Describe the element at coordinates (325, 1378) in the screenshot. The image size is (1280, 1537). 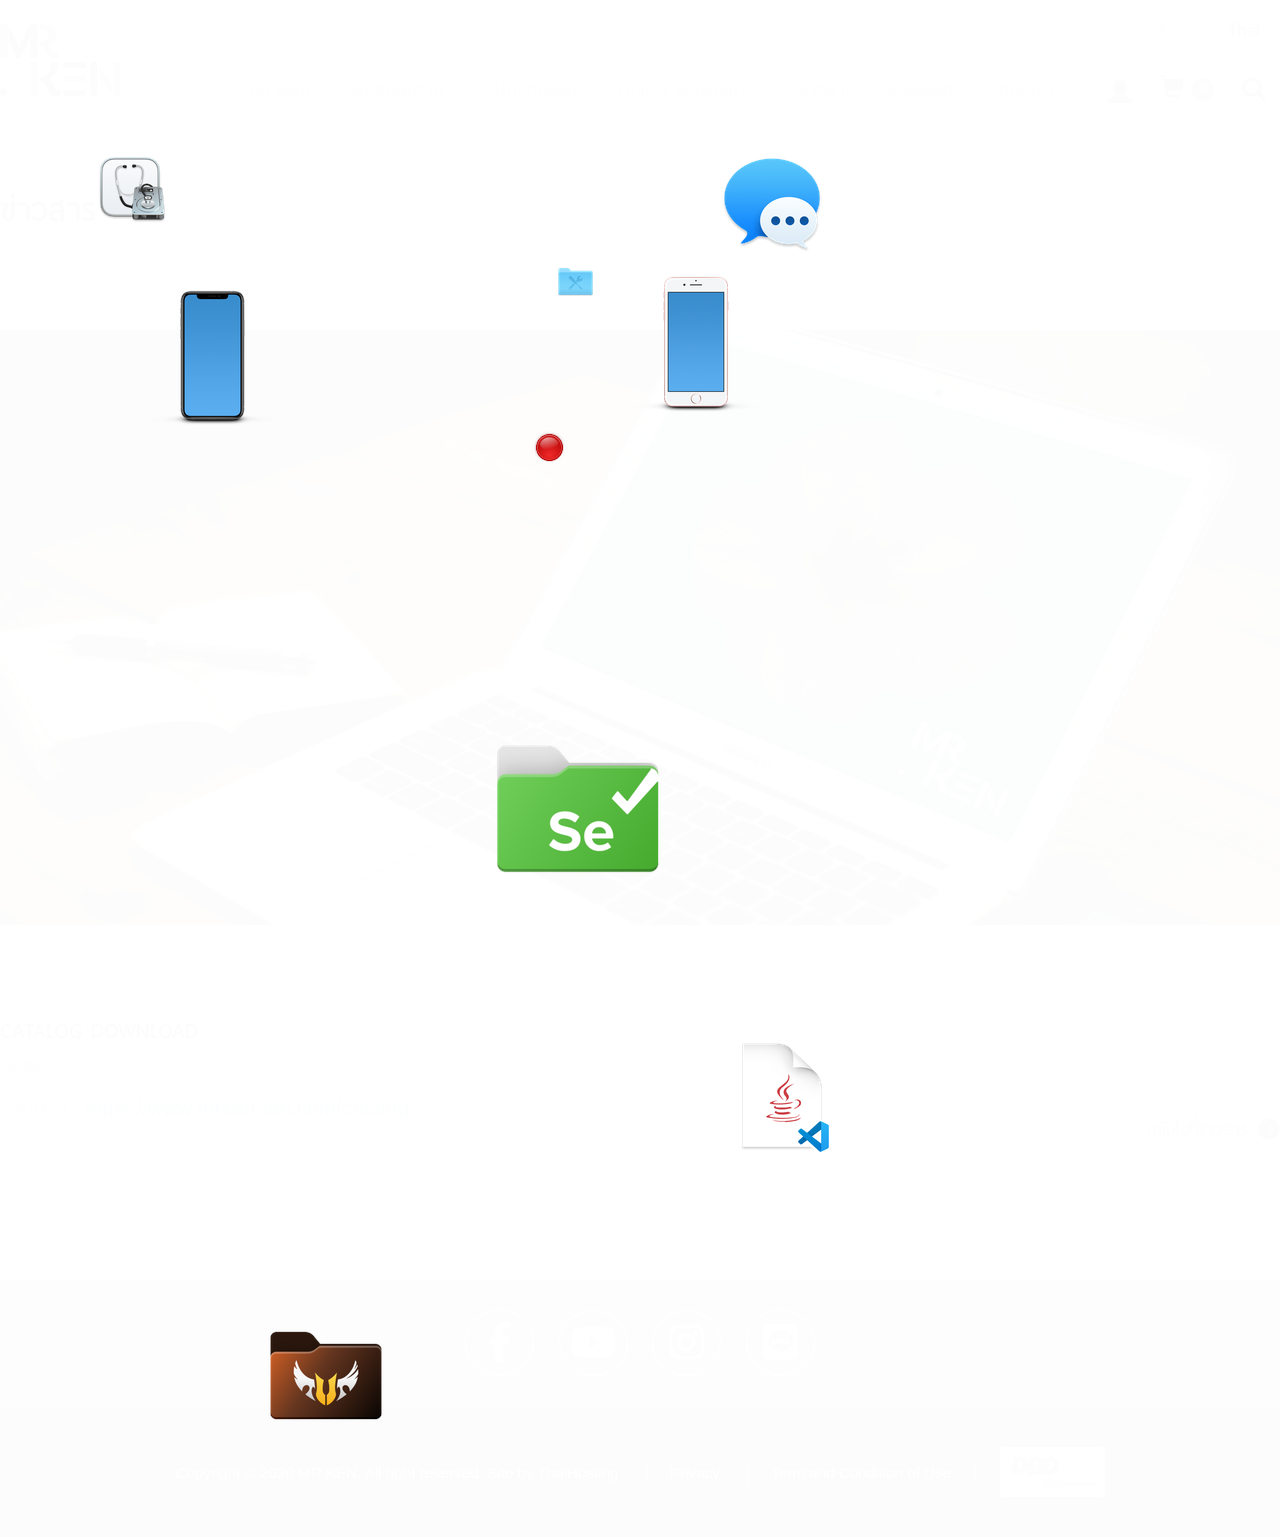
I see `open asus tuf gaming files folder` at that location.